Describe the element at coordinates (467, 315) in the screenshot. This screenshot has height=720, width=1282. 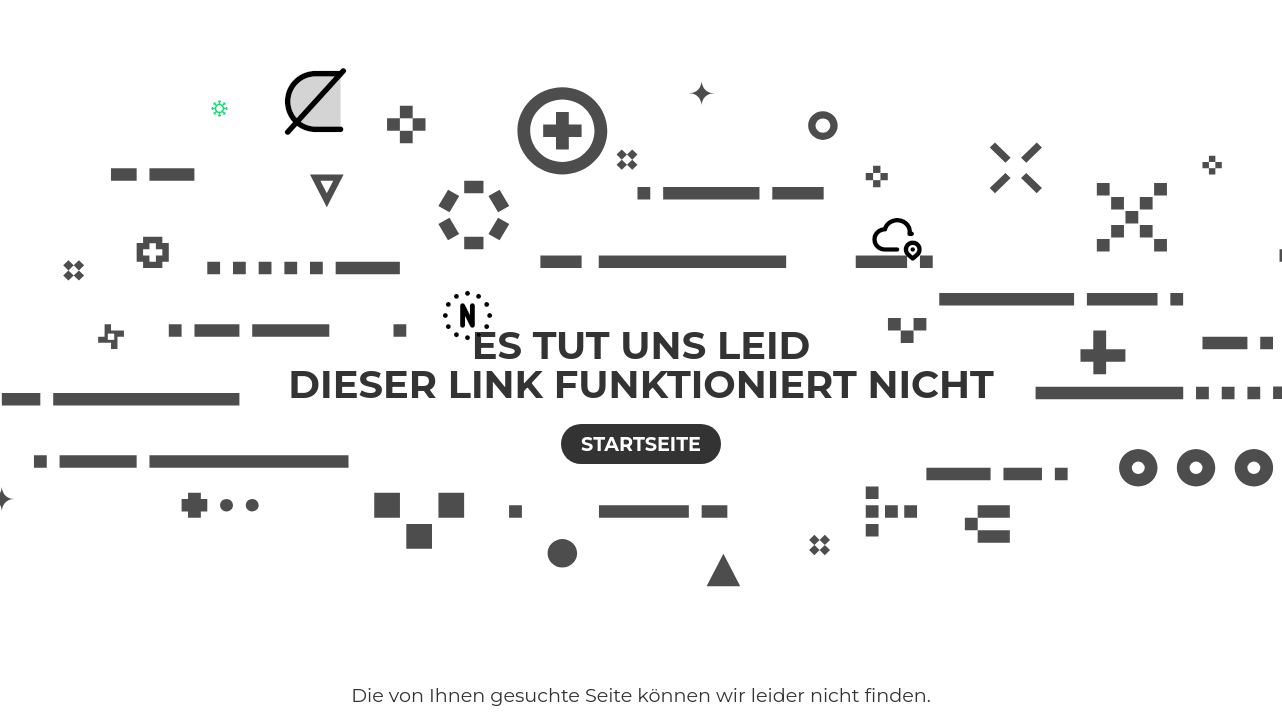
I see `indicates a draft or pending status for an item` at that location.